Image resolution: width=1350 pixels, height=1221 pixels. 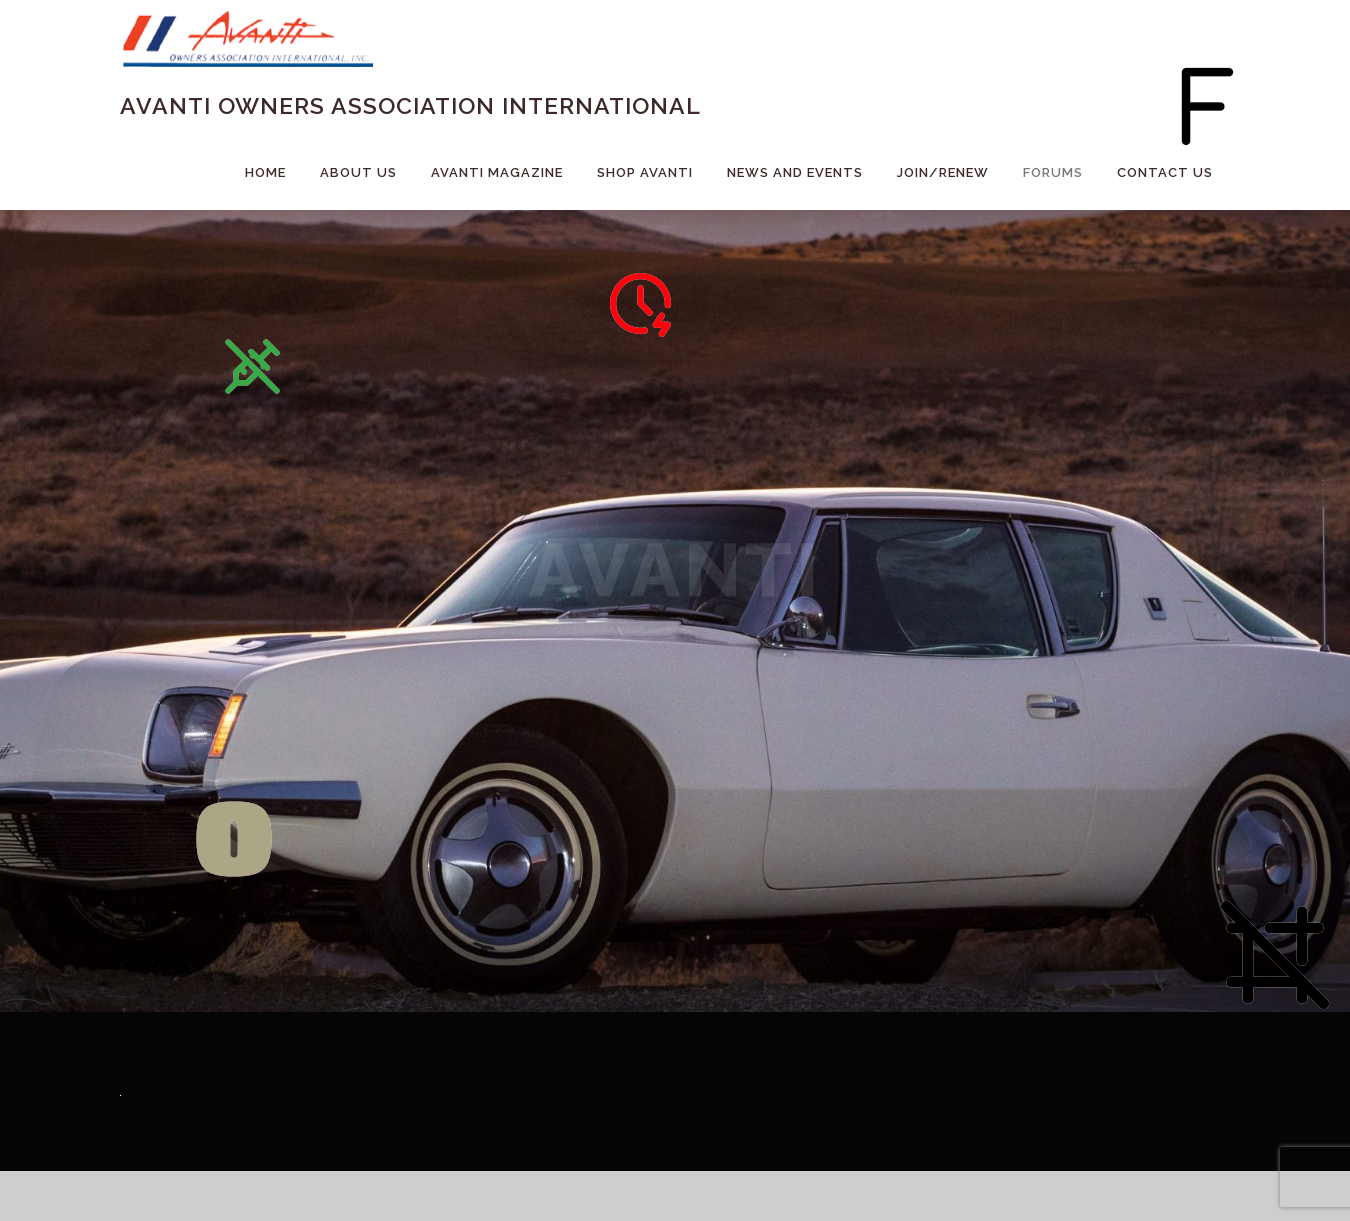 I want to click on disable frame or crop boundaries, so click(x=1275, y=955).